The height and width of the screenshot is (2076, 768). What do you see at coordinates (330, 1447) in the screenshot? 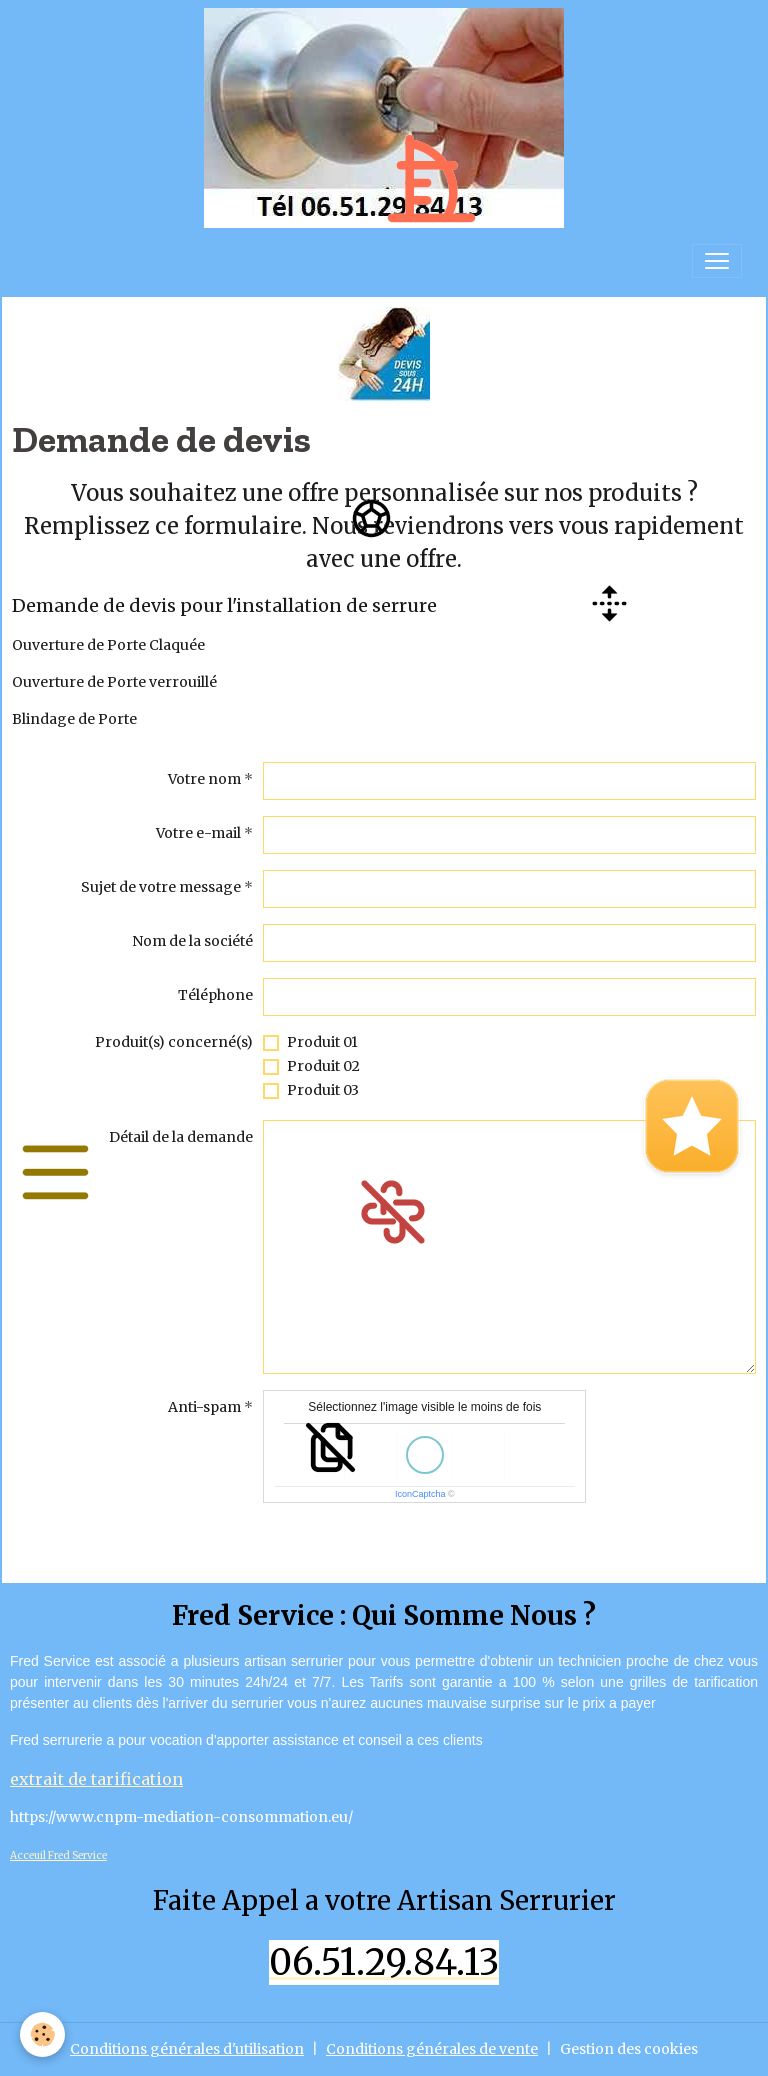
I see `files are unavailable or inaccessible` at bounding box center [330, 1447].